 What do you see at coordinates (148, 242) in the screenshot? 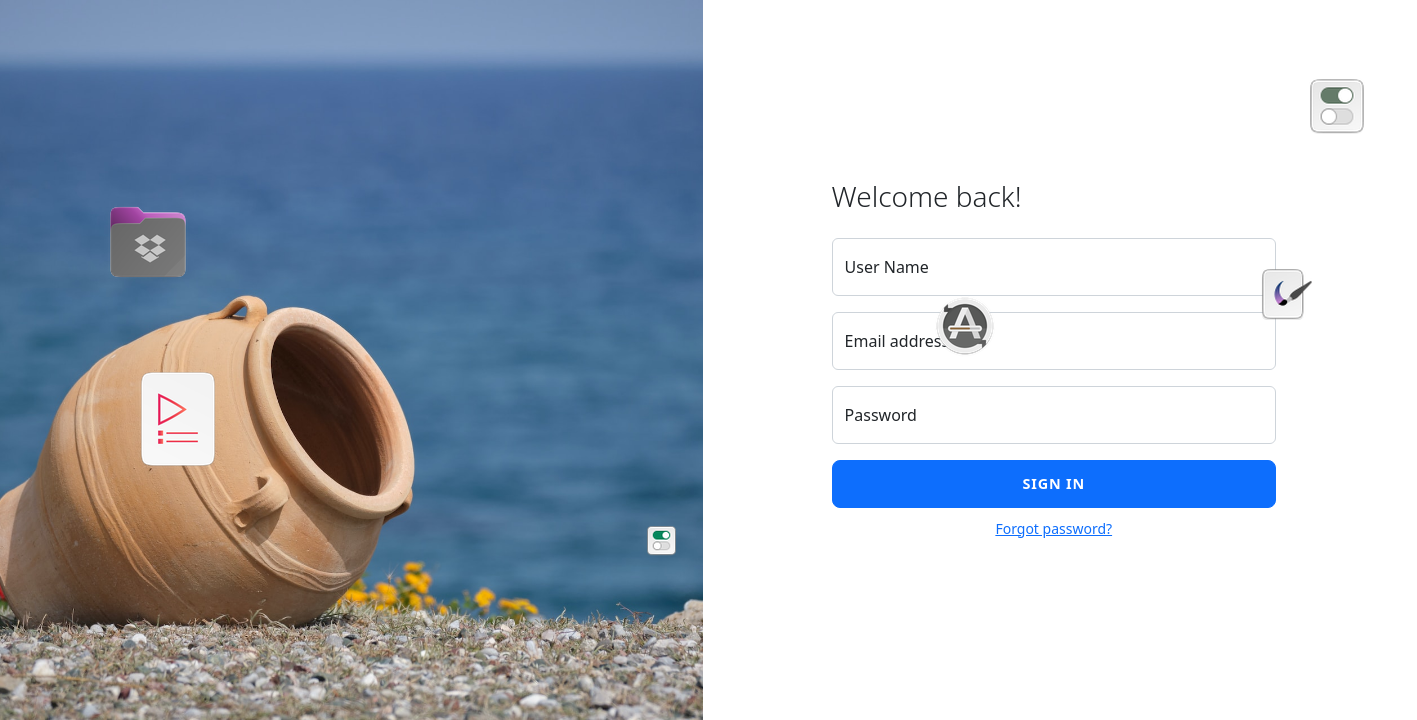
I see `open your dropbox synced folder` at bounding box center [148, 242].